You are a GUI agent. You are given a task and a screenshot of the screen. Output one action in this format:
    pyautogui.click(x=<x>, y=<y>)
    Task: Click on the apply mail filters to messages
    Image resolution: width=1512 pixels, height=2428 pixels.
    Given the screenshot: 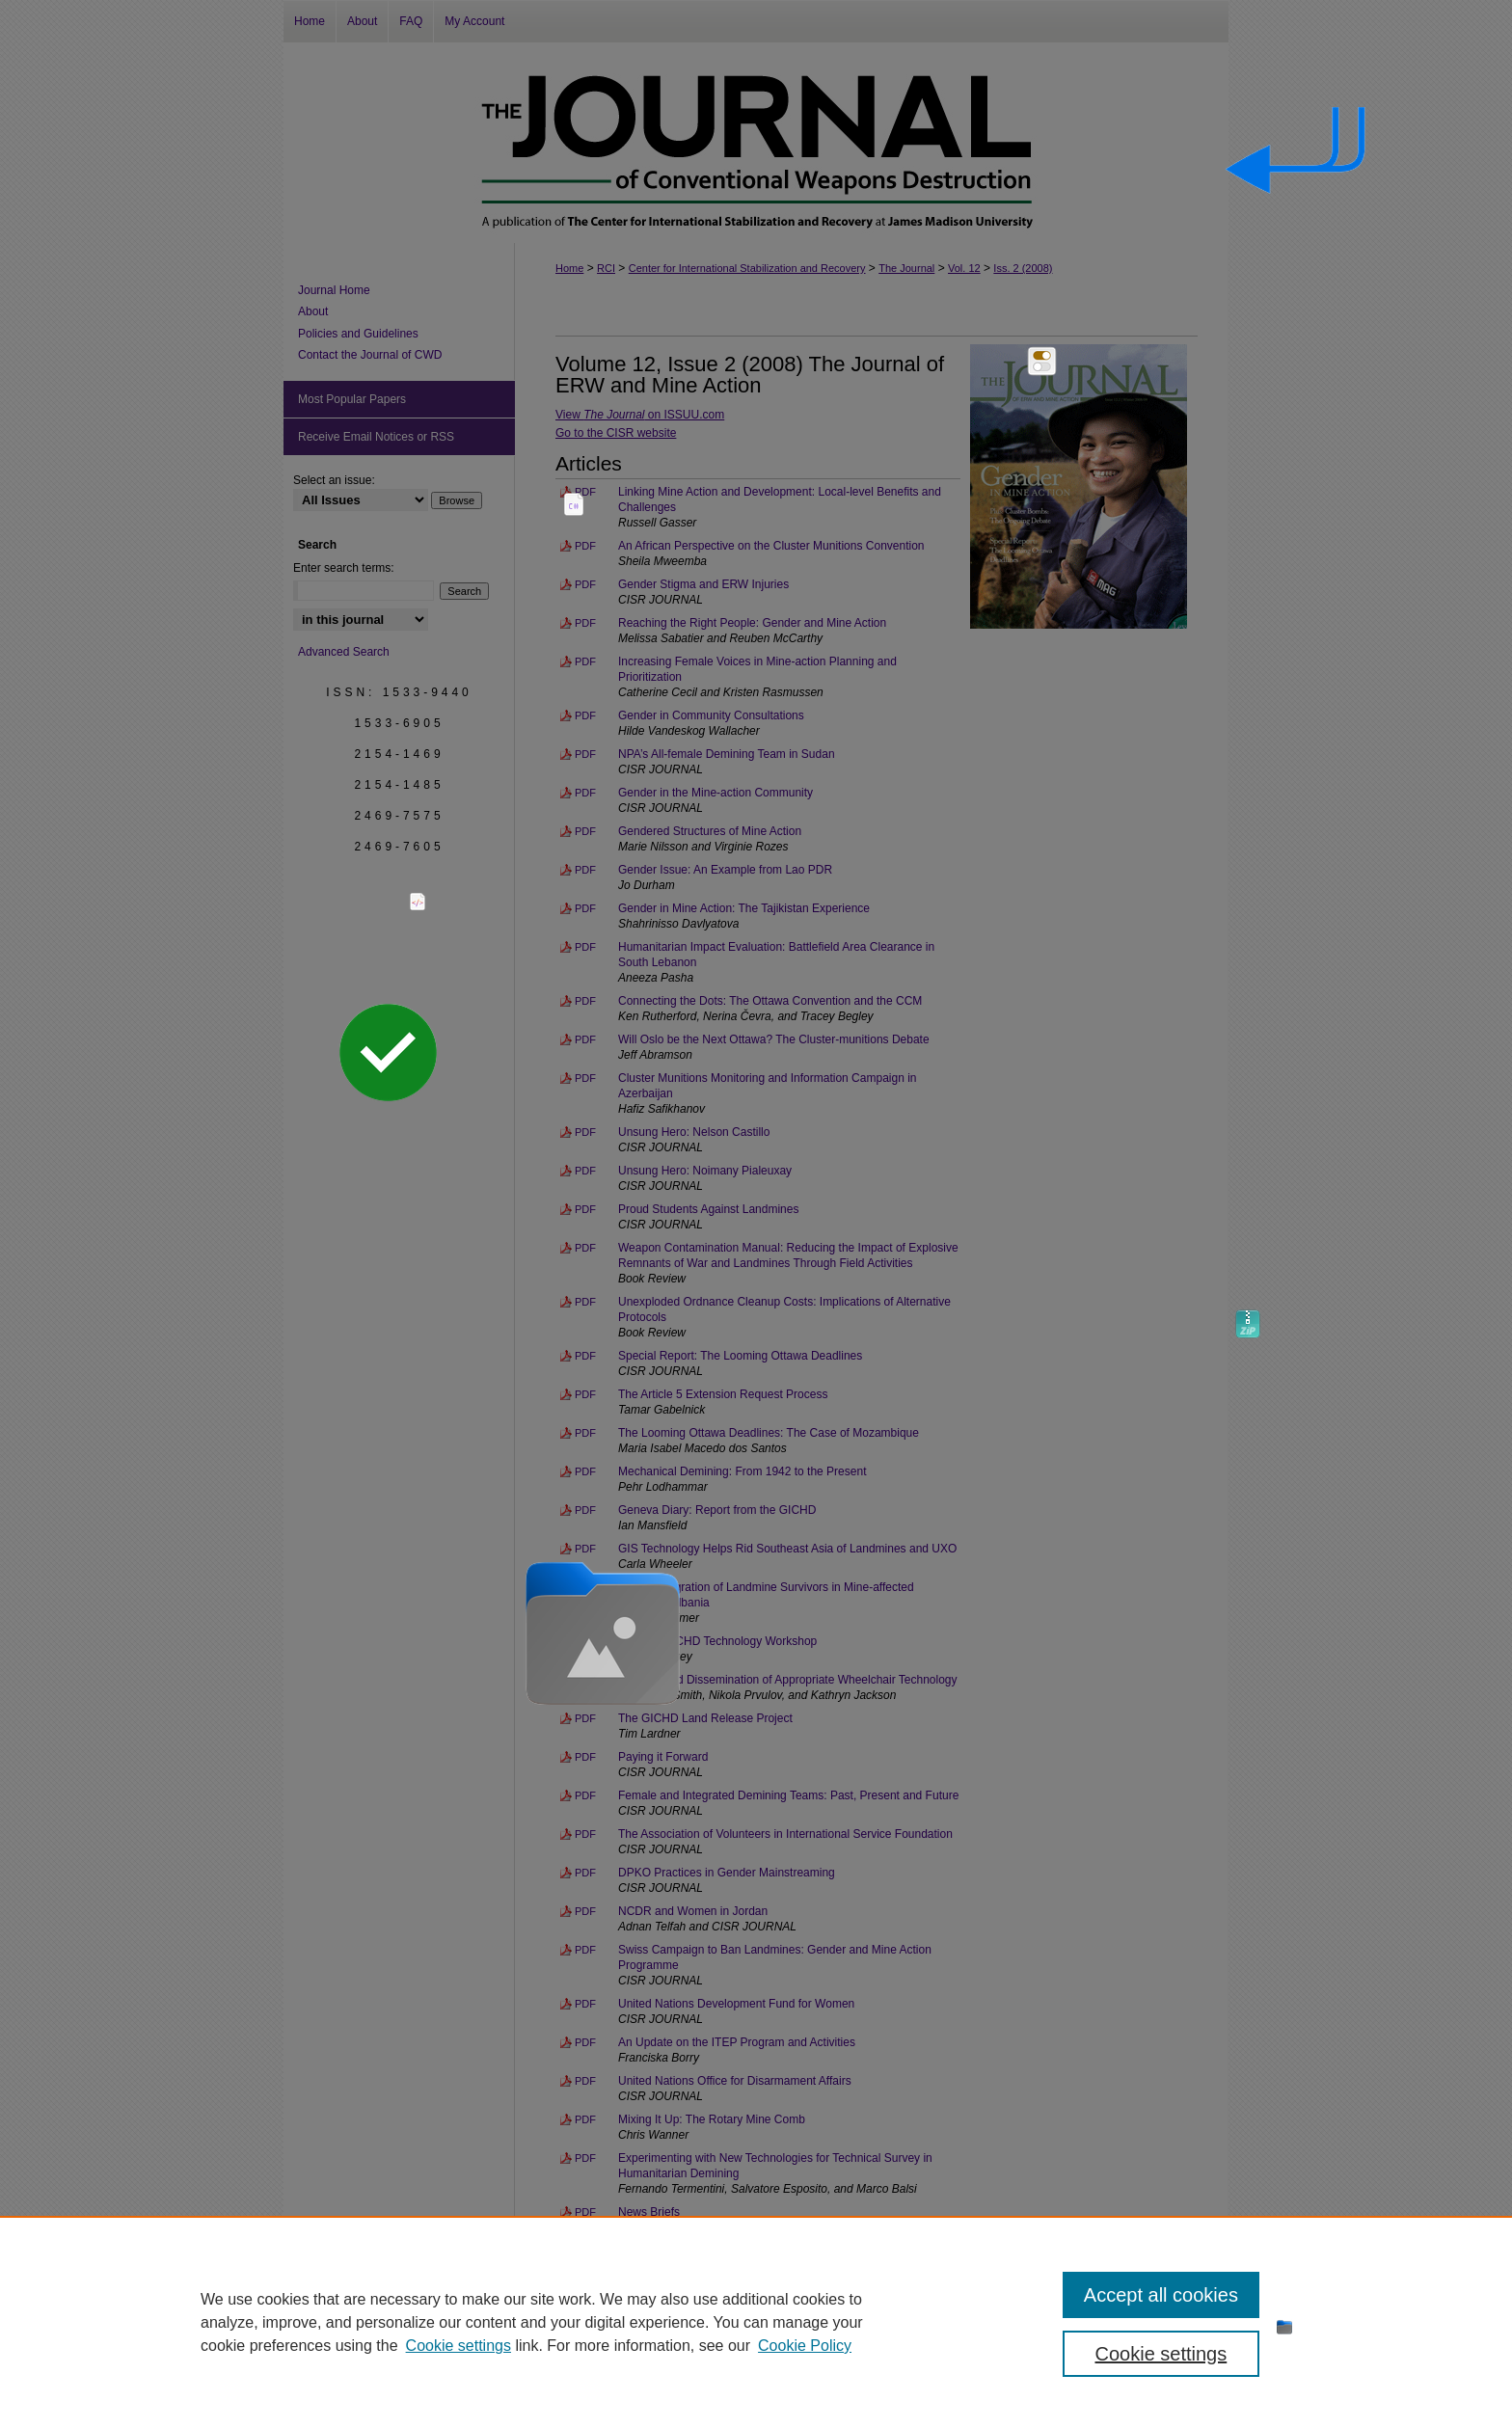 What is the action you would take?
    pyautogui.click(x=388, y=1052)
    